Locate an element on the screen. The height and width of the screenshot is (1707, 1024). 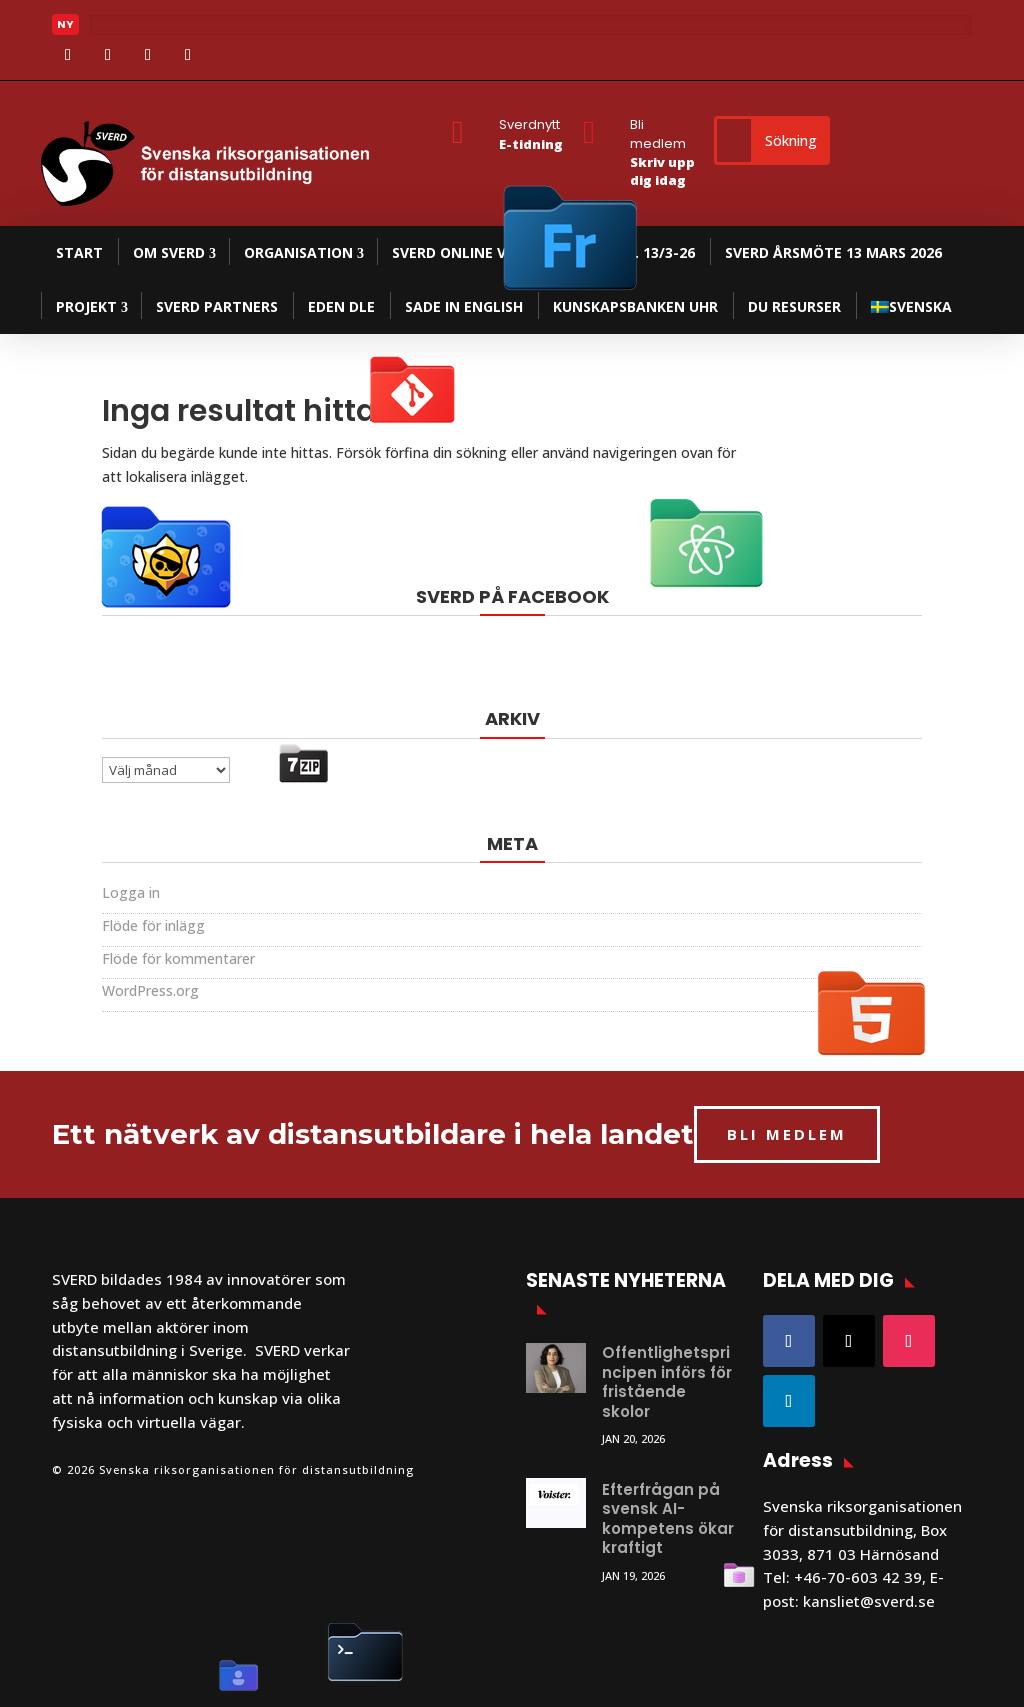
open git repository folder is located at coordinates (412, 392).